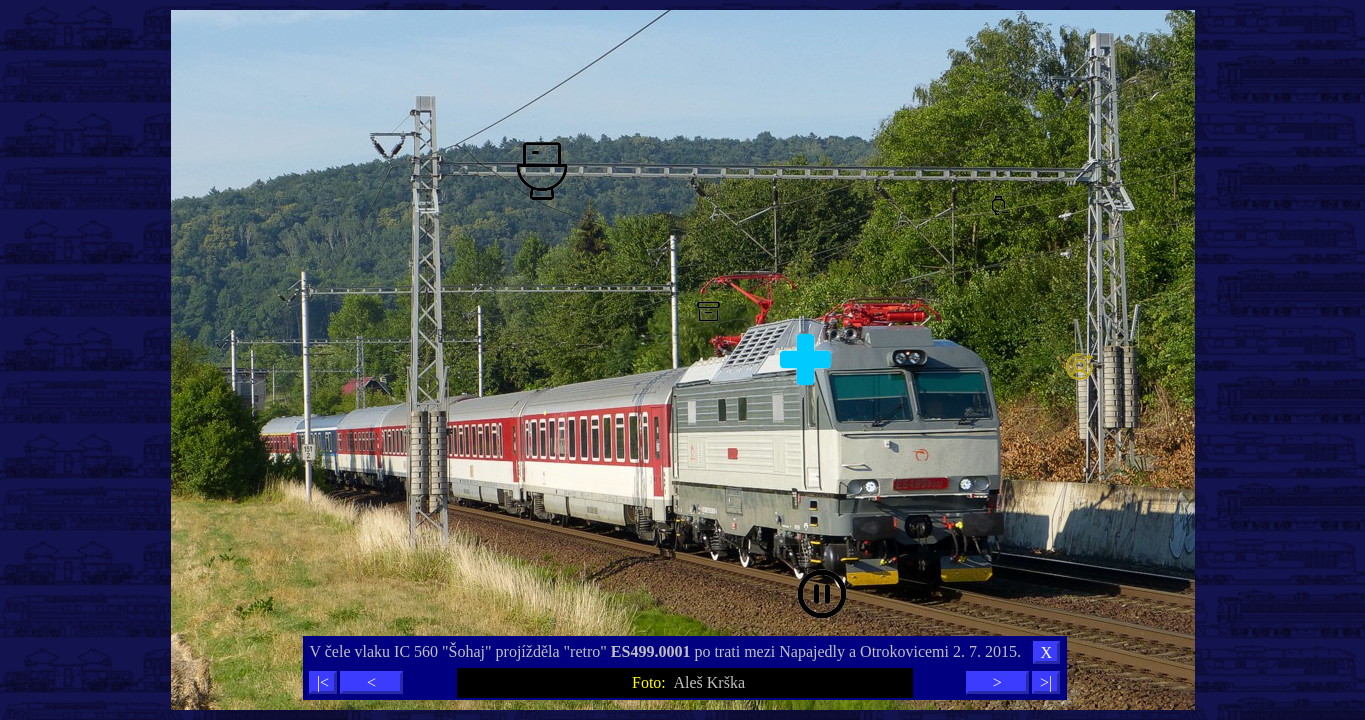 The image size is (1365, 720). Describe the element at coordinates (805, 359) in the screenshot. I see `access health or medical information` at that location.